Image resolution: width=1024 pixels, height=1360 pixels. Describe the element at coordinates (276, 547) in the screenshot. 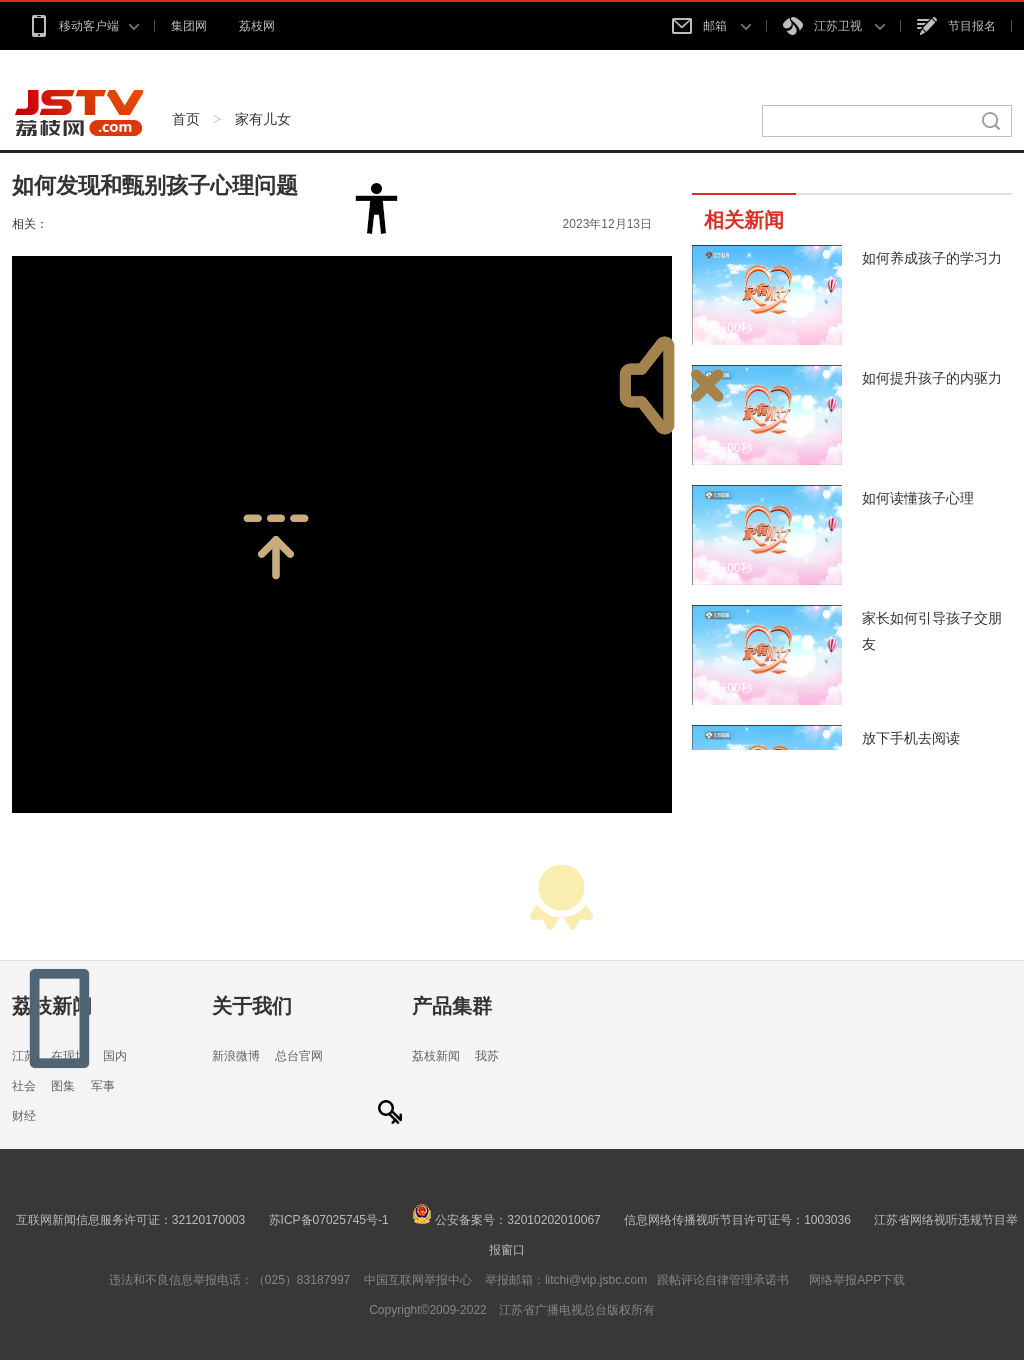

I see `upload to a draft or pending state` at that location.